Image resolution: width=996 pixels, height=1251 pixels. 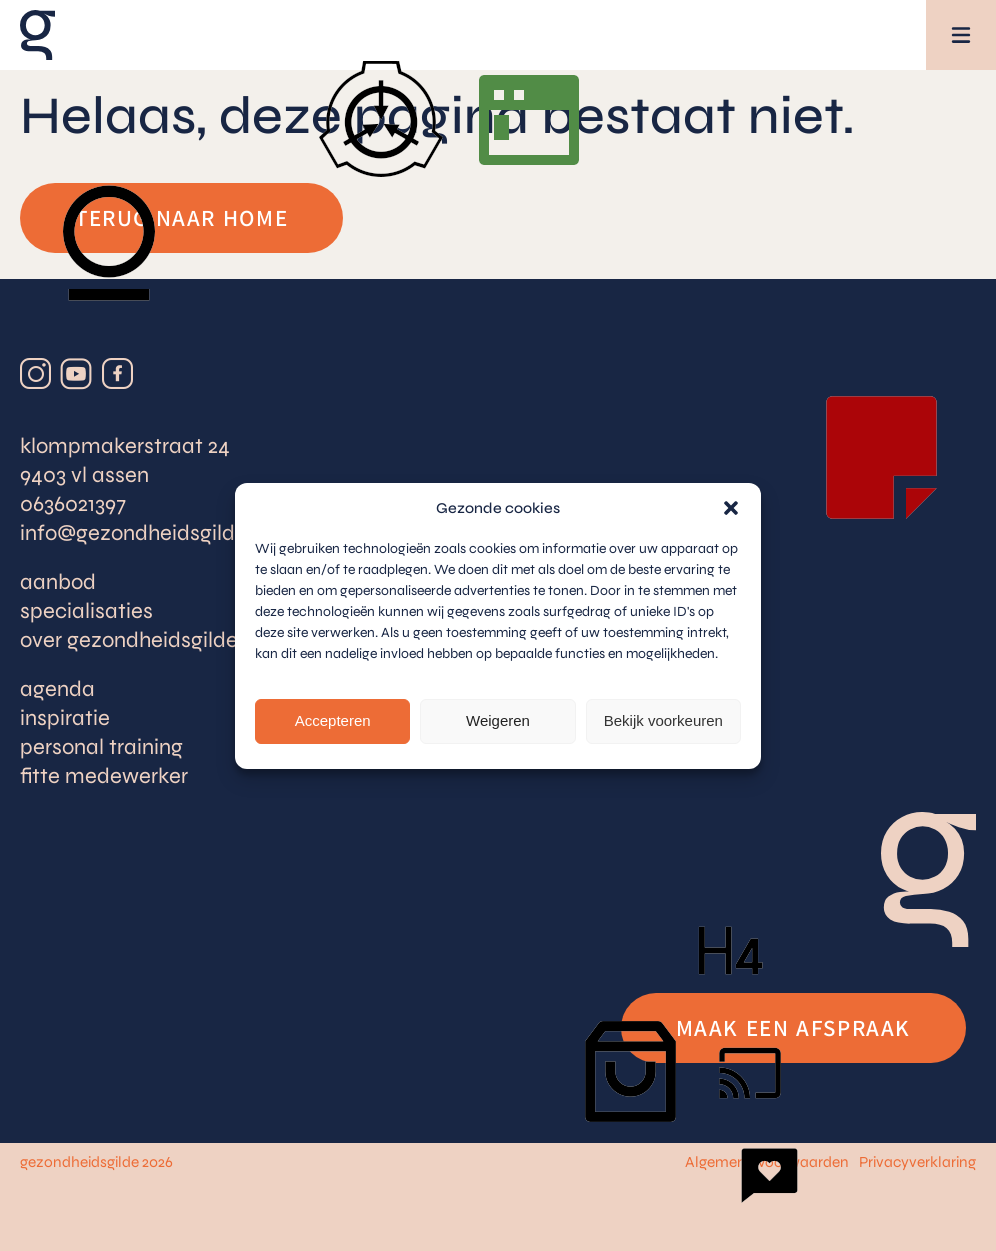 What do you see at coordinates (750, 1073) in the screenshot?
I see `cast media to a chromecast device` at bounding box center [750, 1073].